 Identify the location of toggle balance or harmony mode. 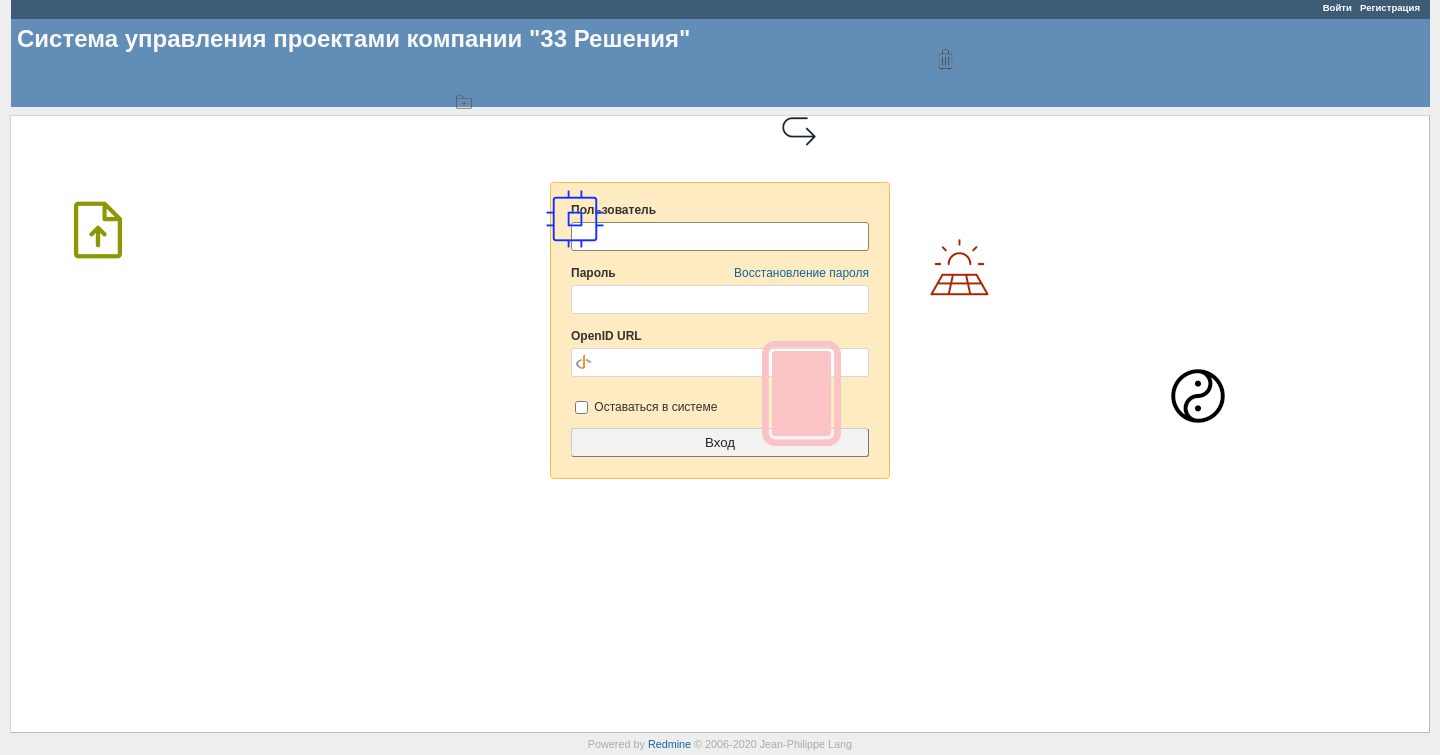
(1198, 396).